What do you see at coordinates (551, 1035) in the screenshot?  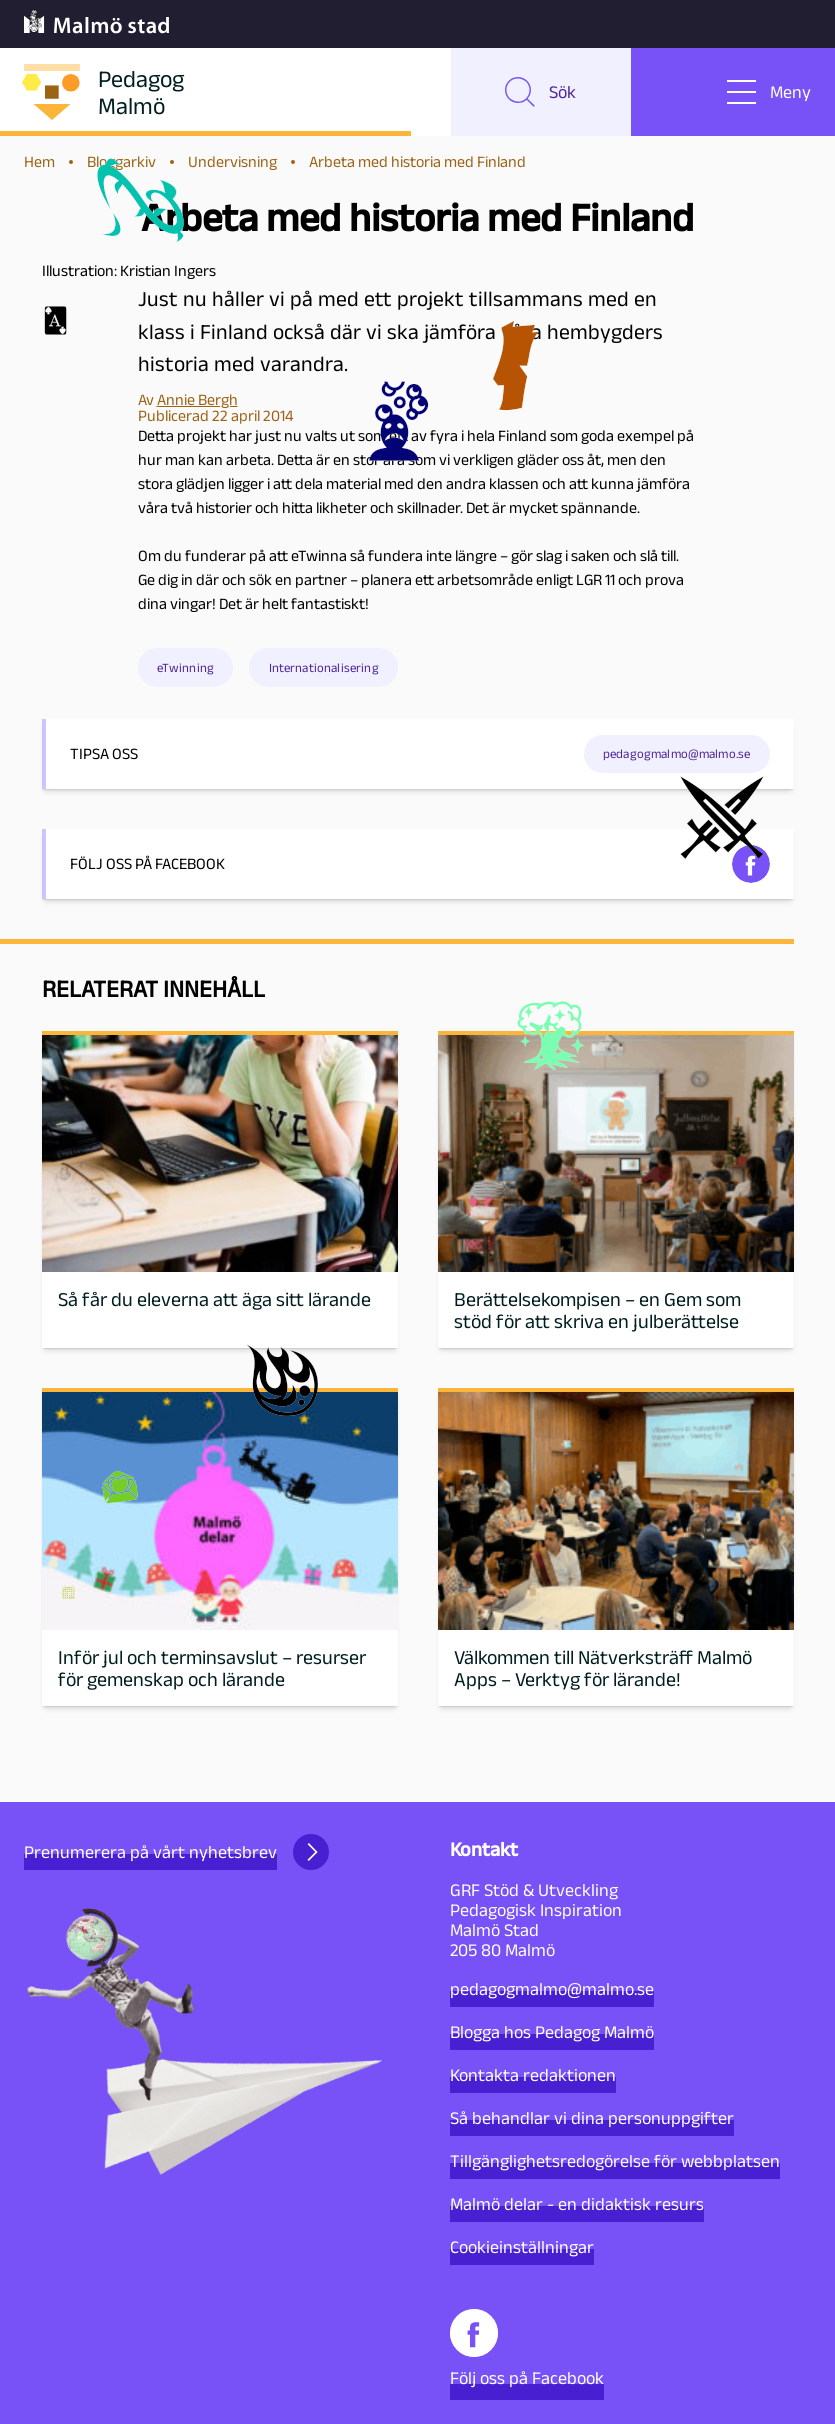 I see `holy oak tree icon for fantasy or RPG game element` at bounding box center [551, 1035].